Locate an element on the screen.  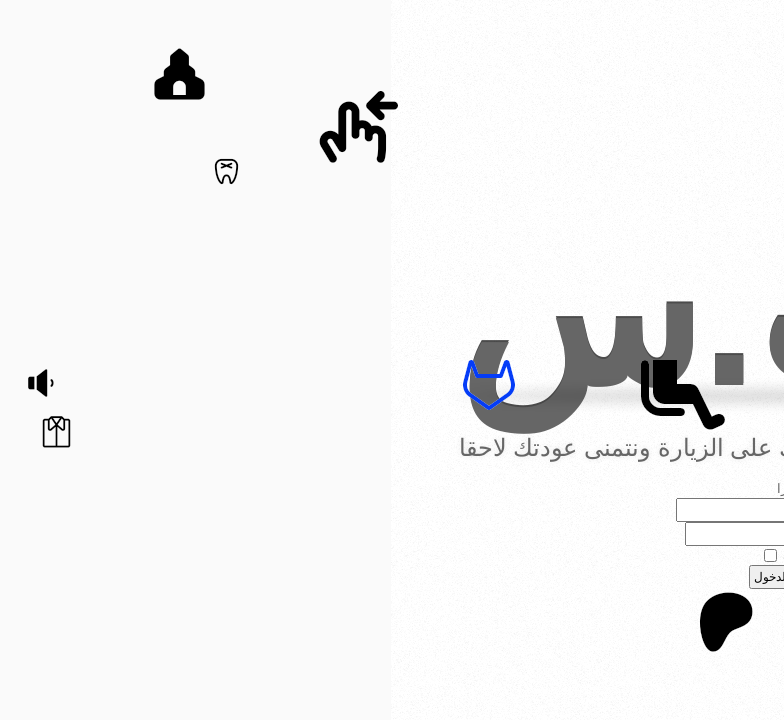
adjust volume to low level is located at coordinates (43, 383).